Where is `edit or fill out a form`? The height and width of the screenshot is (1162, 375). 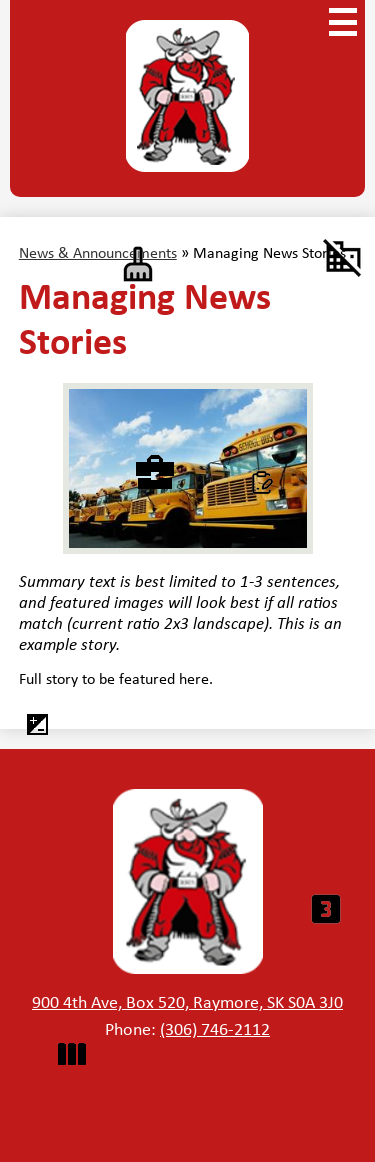 edit or fill out a form is located at coordinates (261, 482).